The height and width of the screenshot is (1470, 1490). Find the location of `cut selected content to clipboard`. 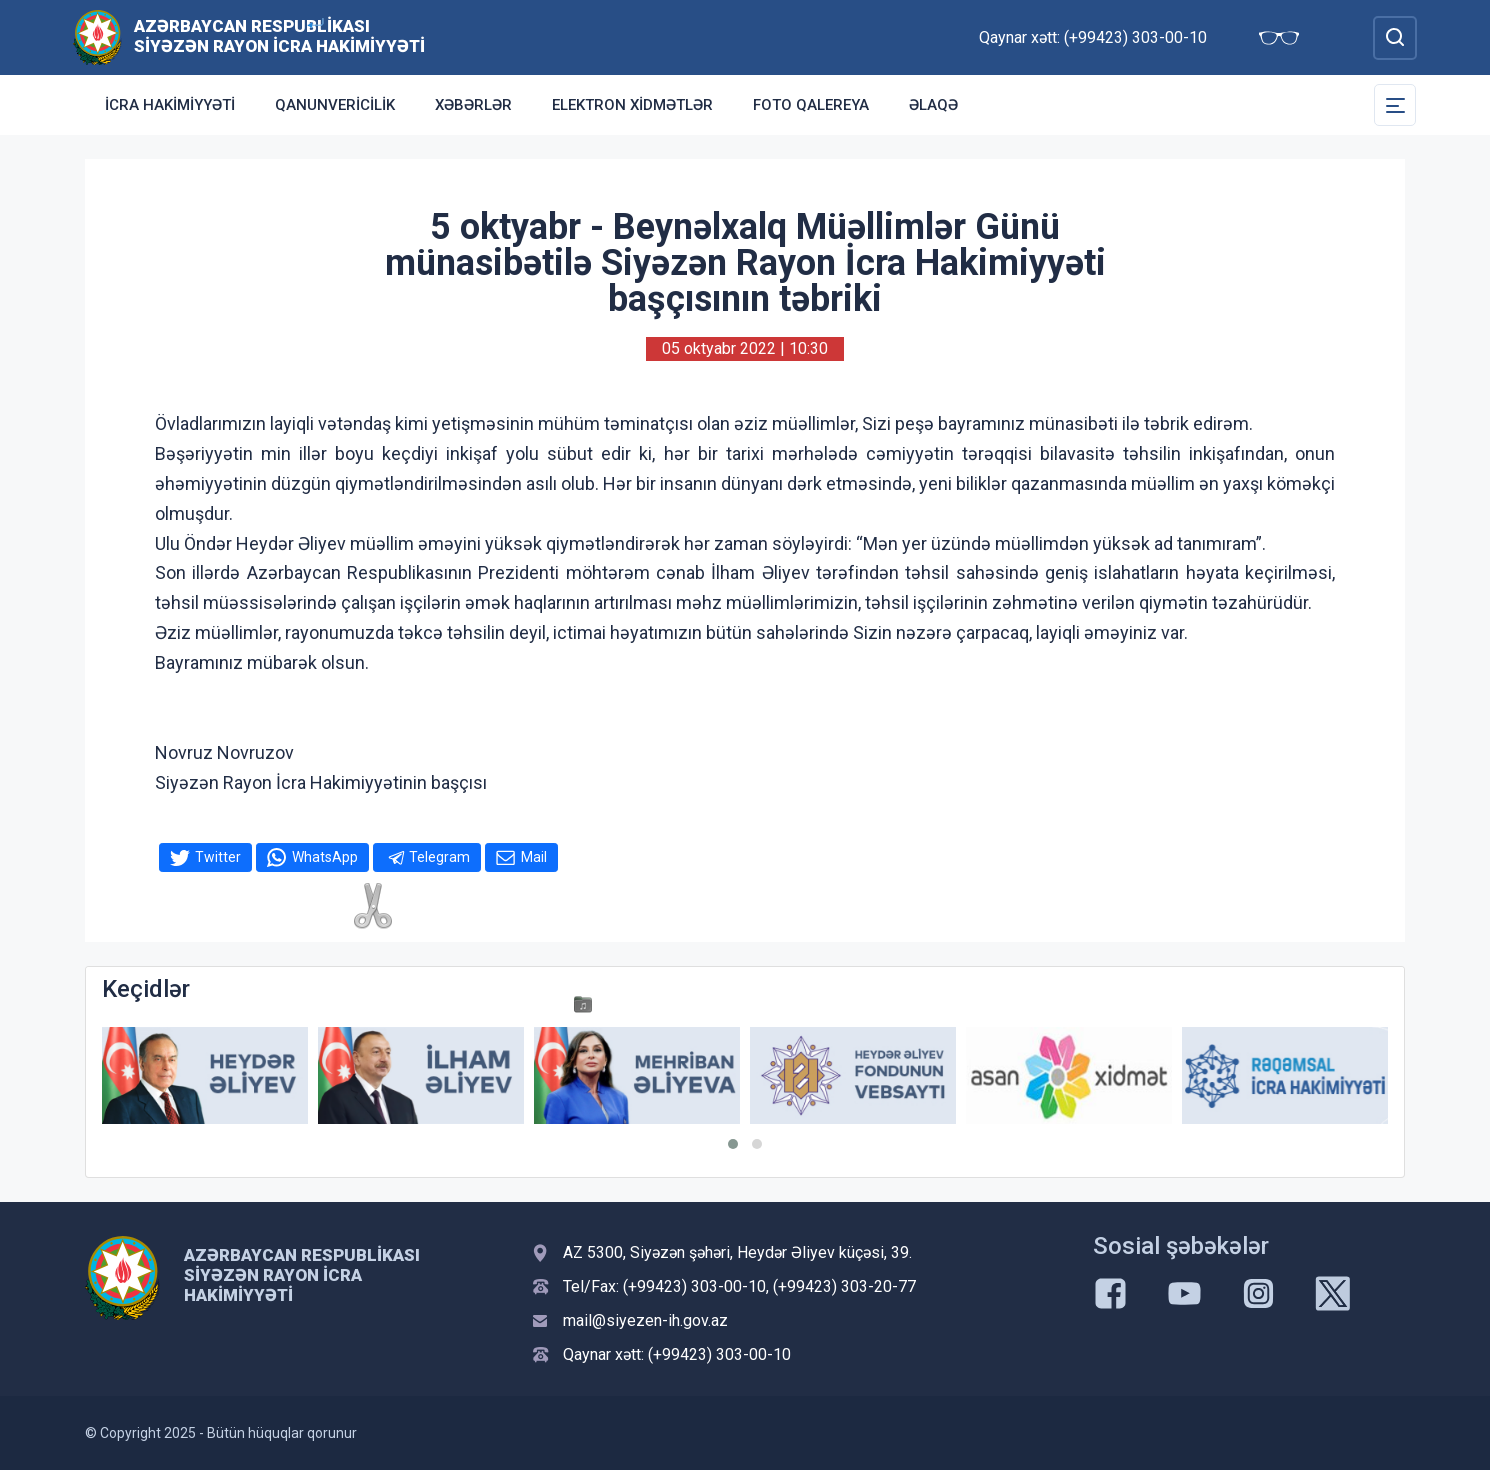

cut selected content to clipboard is located at coordinates (373, 906).